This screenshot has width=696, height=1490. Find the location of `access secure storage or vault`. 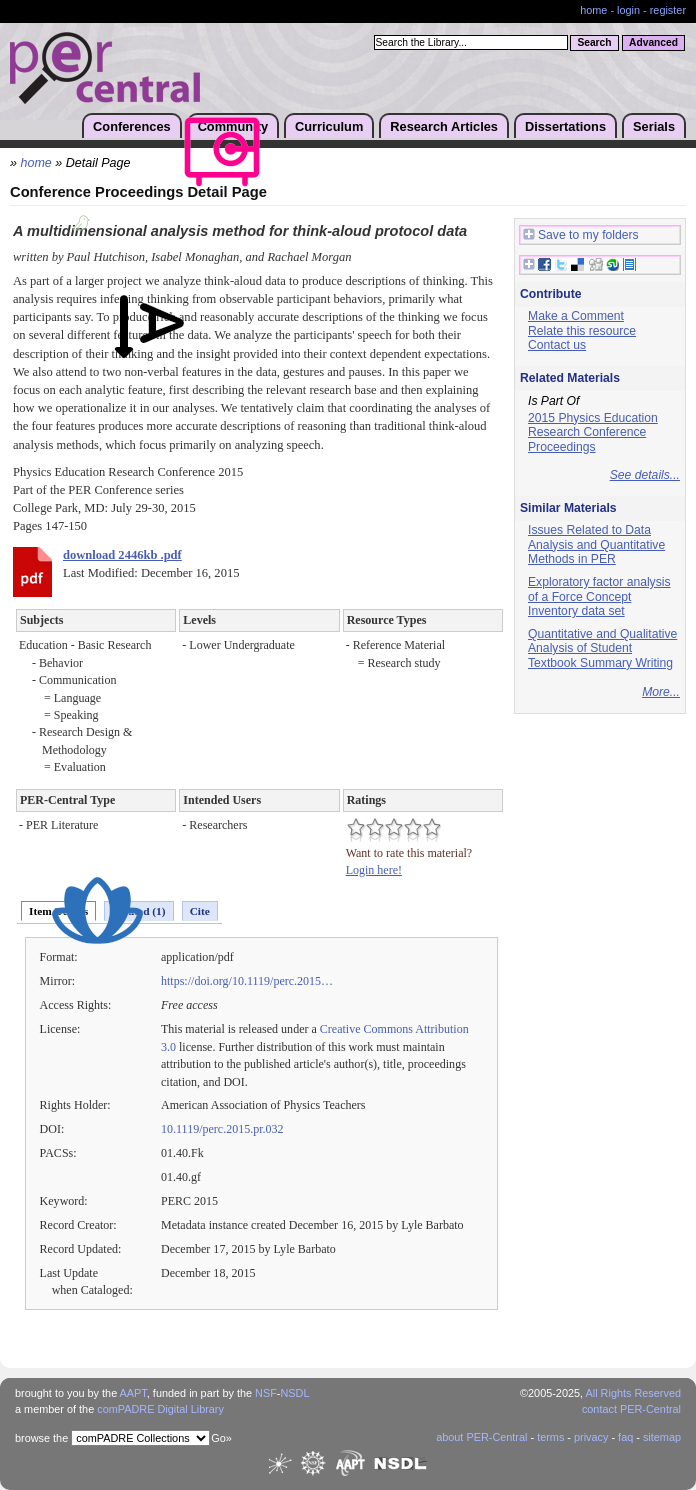

access secure storage or vault is located at coordinates (222, 149).